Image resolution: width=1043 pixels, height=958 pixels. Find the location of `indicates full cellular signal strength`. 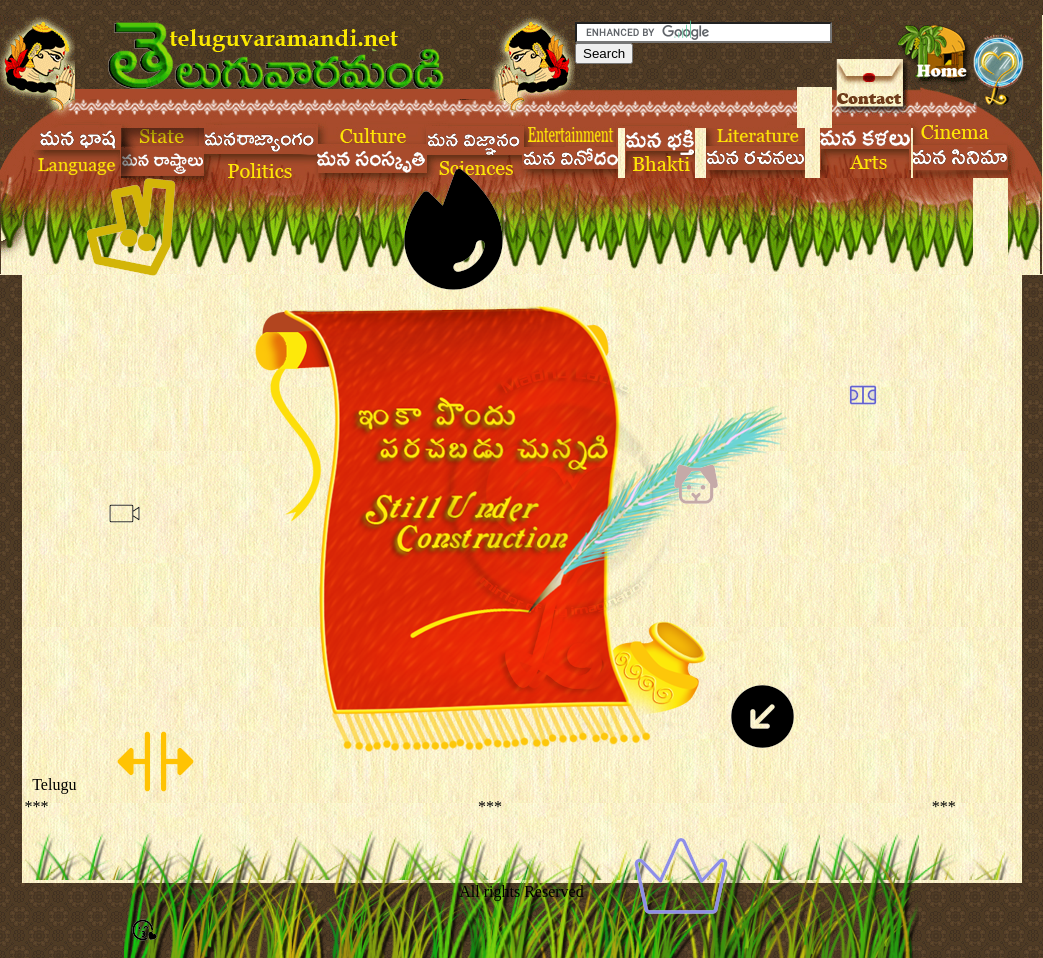

indicates full cellular signal strength is located at coordinates (683, 30).